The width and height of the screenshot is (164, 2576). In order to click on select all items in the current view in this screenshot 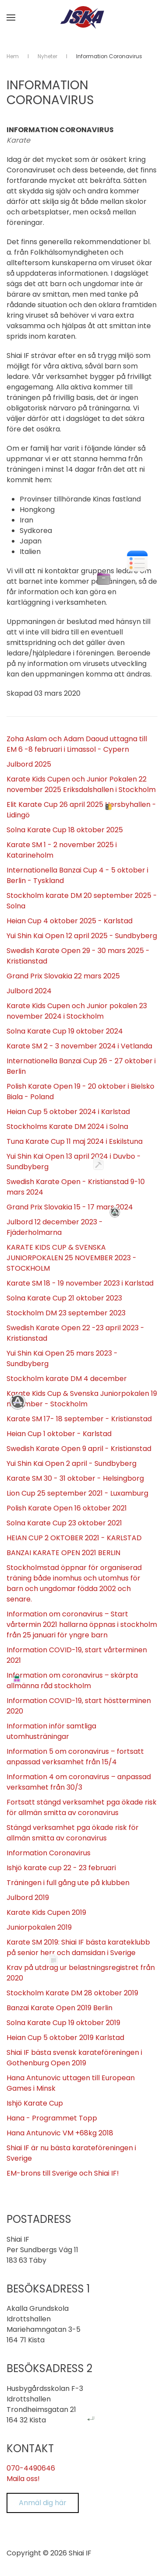, I will do `click(17, 1679)`.